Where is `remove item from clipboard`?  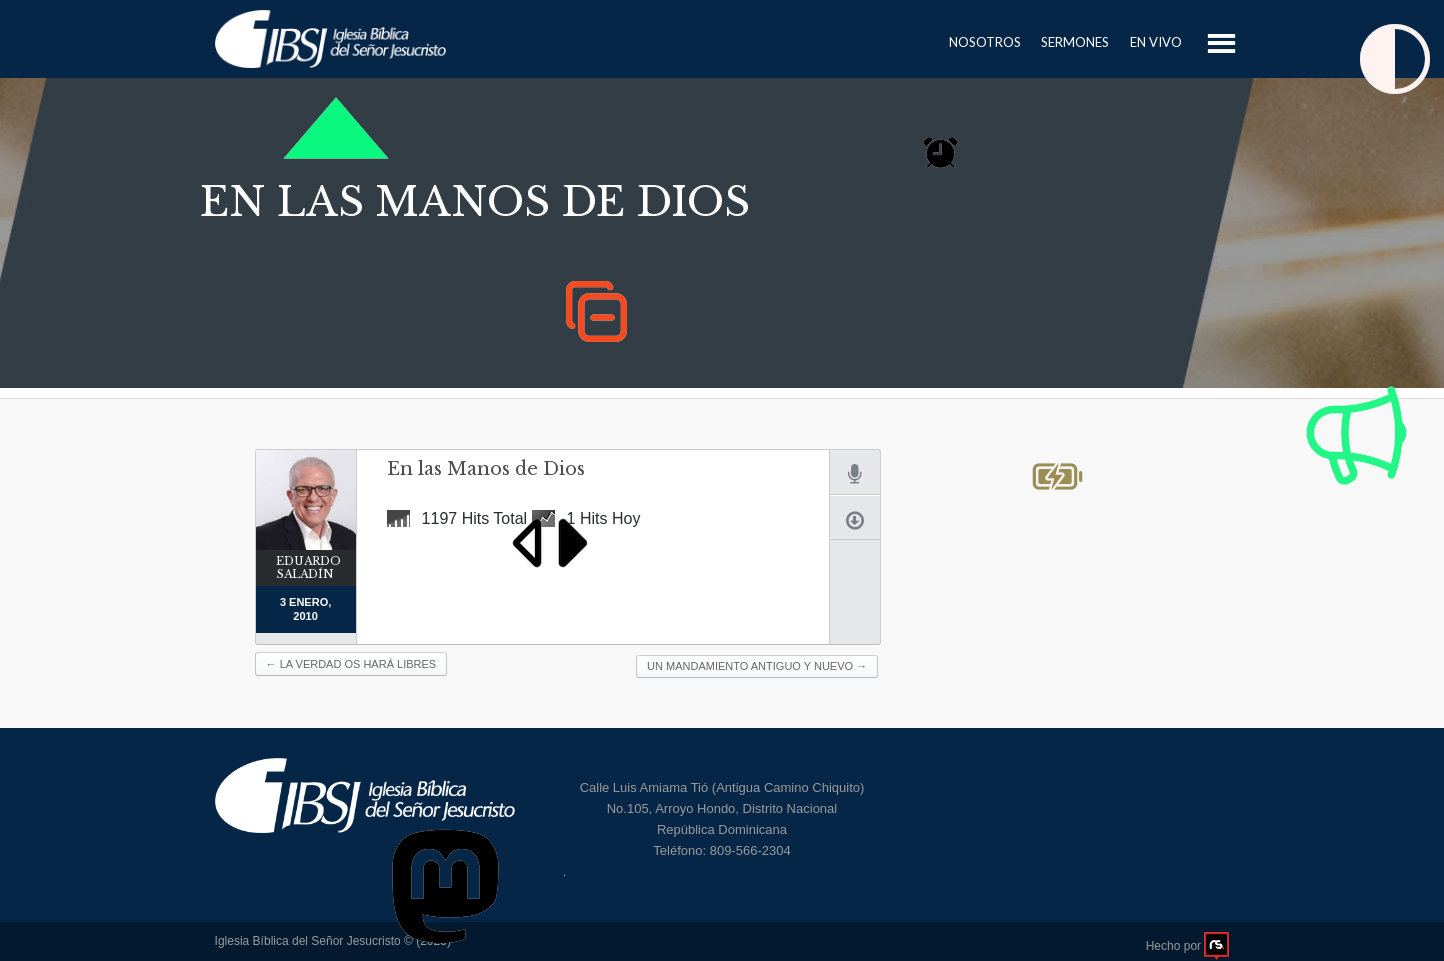
remove item from clipboard is located at coordinates (596, 311).